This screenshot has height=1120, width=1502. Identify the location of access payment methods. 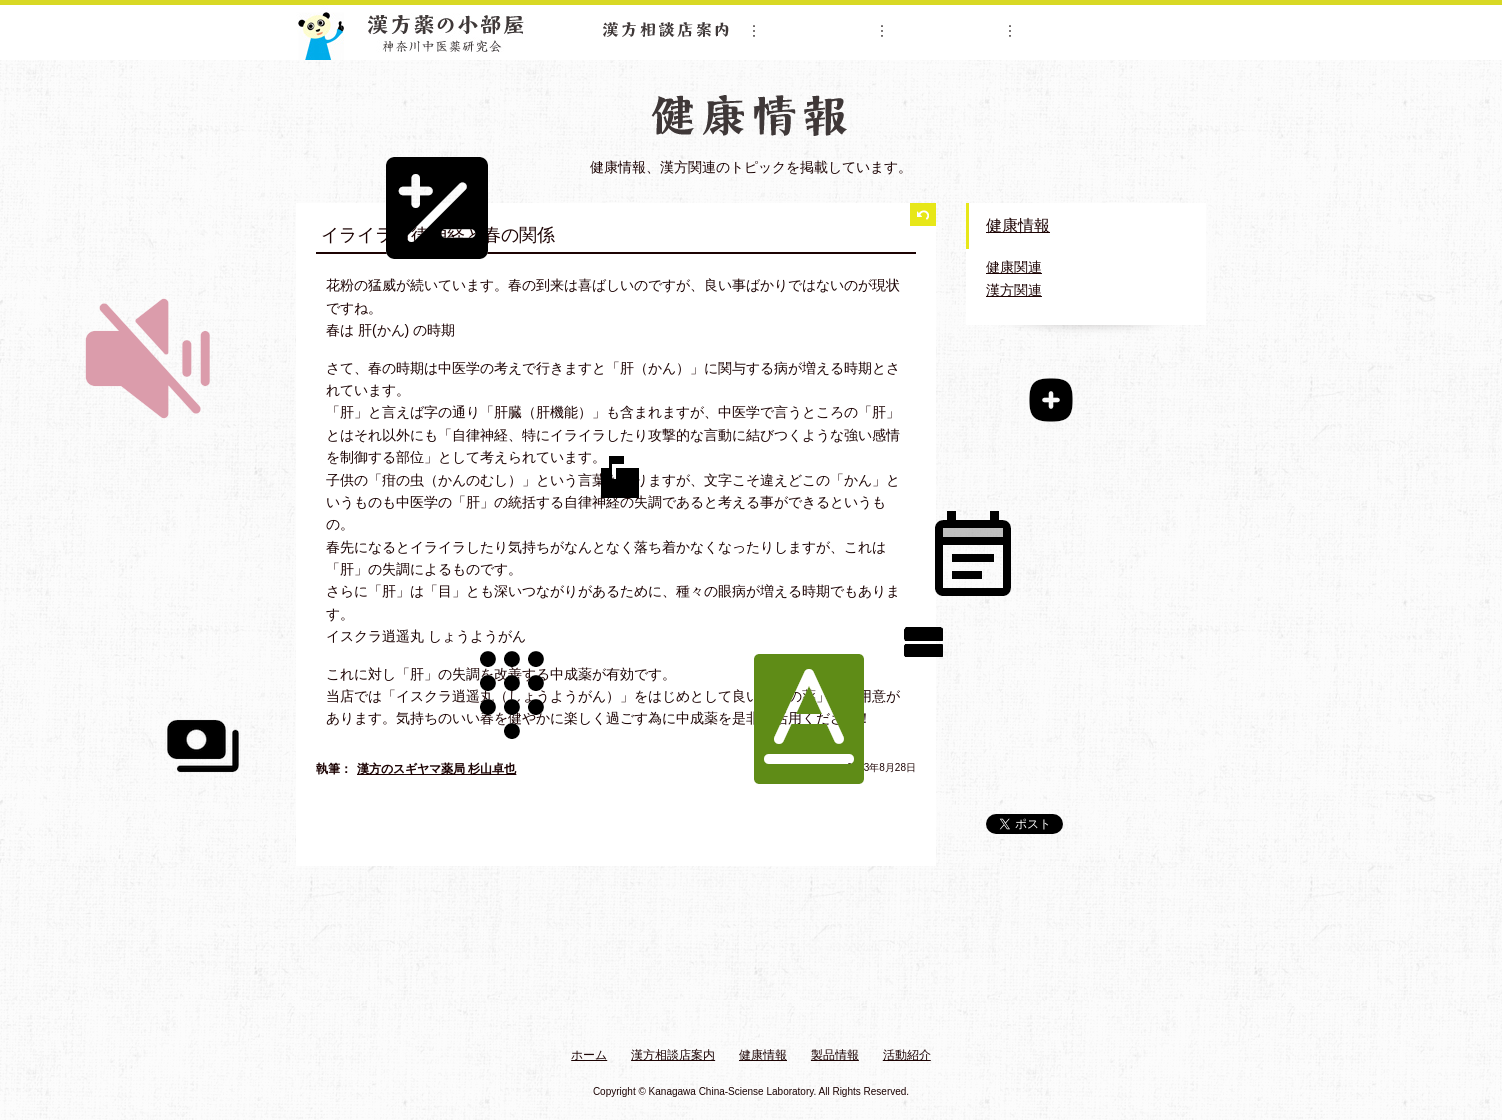
(203, 746).